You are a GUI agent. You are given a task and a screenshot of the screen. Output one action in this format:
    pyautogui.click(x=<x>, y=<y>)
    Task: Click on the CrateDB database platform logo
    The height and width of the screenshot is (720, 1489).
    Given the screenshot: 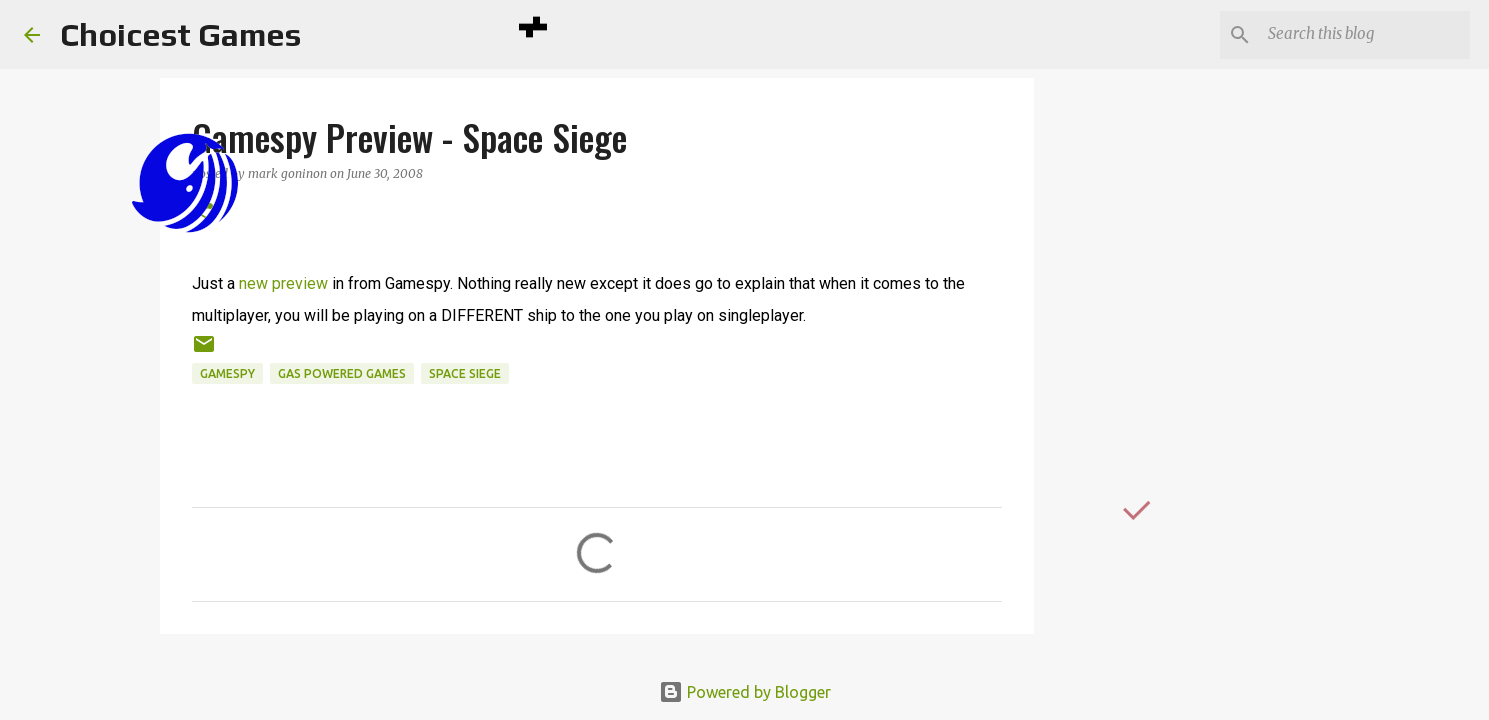 What is the action you would take?
    pyautogui.click(x=533, y=27)
    